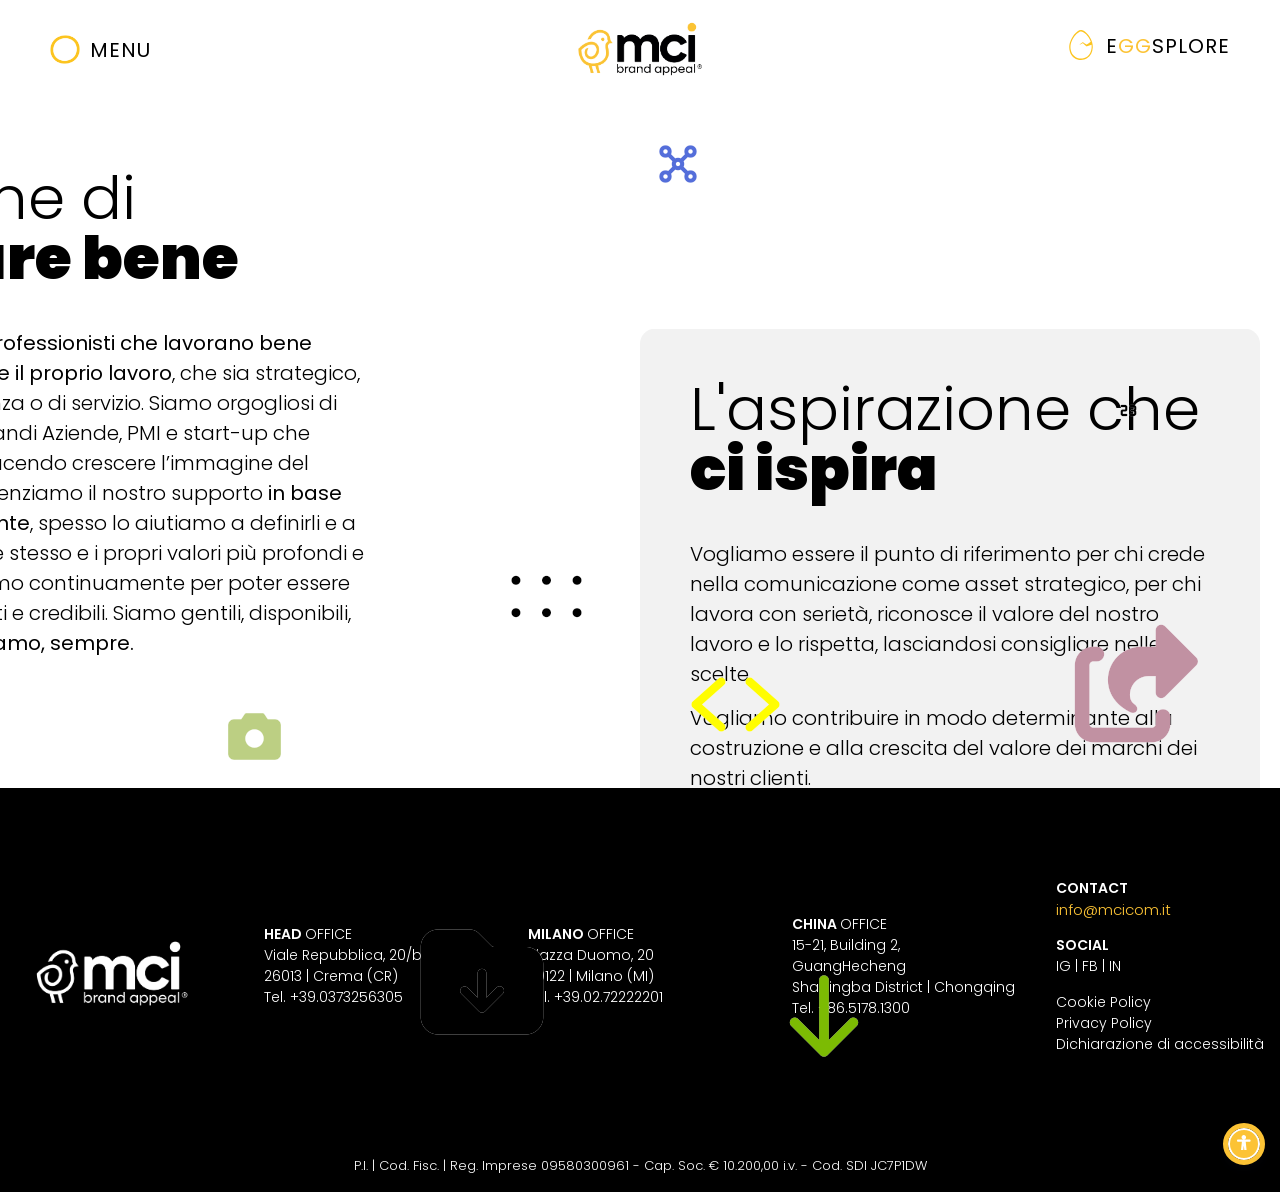 This screenshot has height=1192, width=1280. I want to click on drag to reorder items, so click(546, 596).